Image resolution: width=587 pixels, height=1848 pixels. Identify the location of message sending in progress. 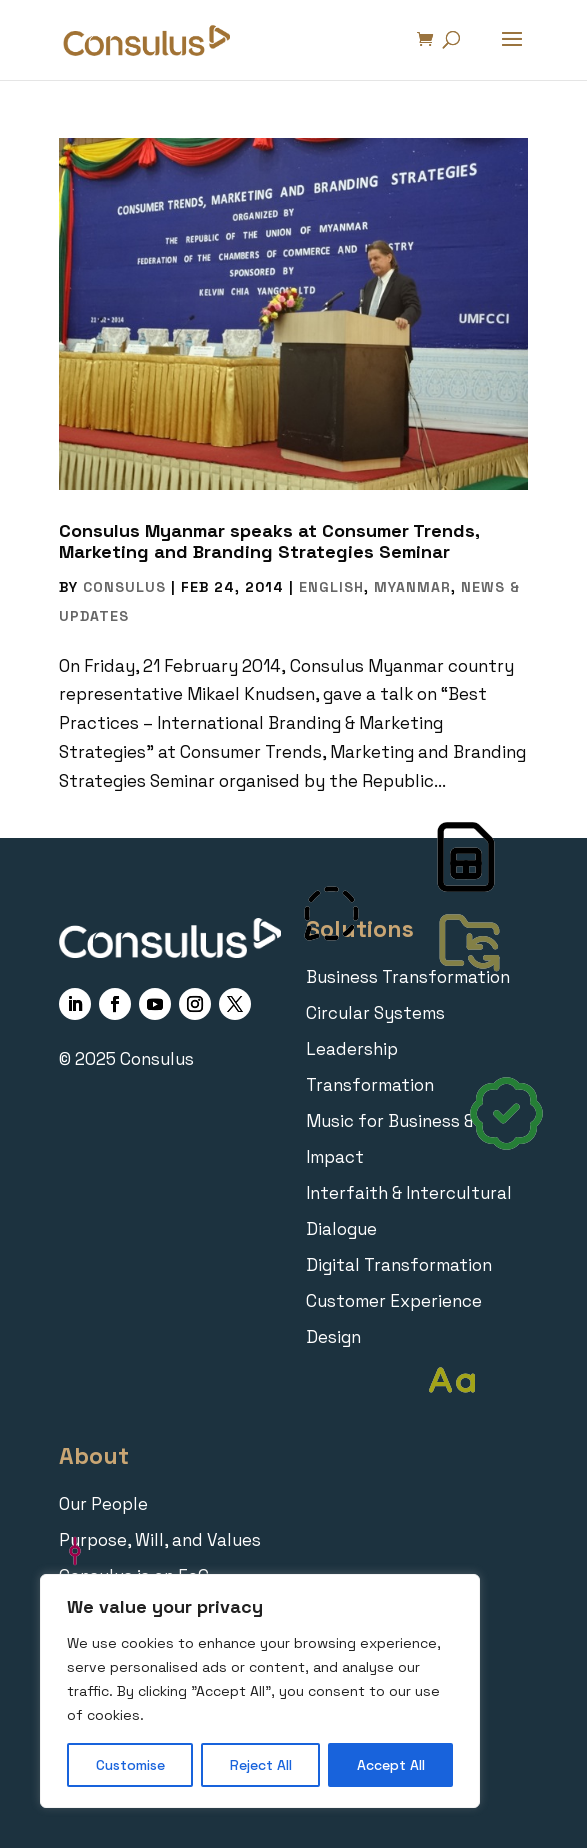
(331, 913).